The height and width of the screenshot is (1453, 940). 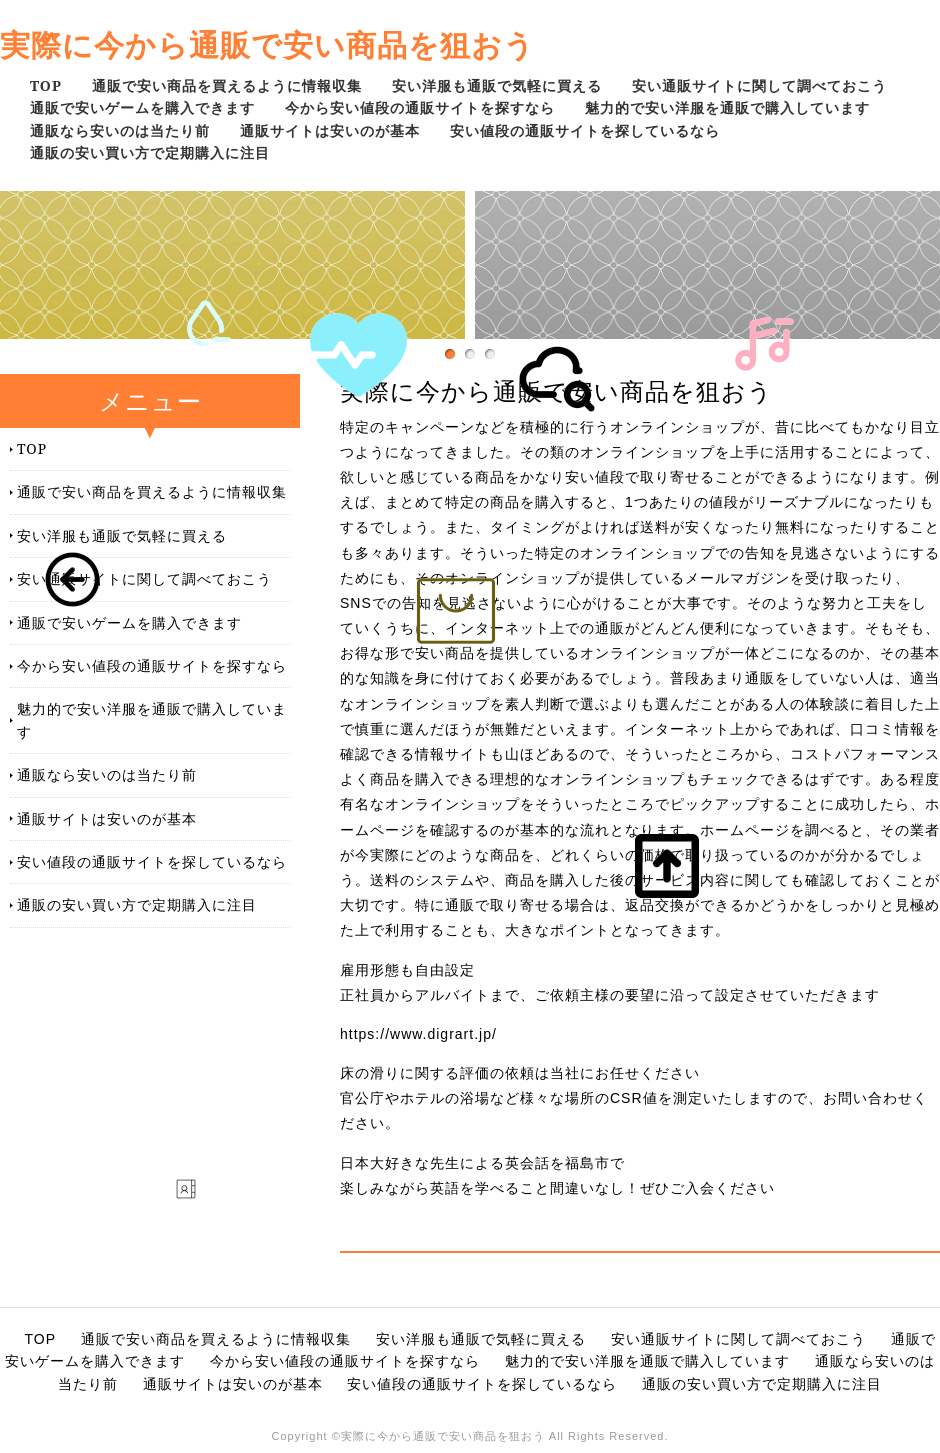 What do you see at coordinates (72, 579) in the screenshot?
I see `go back to the previous screen` at bounding box center [72, 579].